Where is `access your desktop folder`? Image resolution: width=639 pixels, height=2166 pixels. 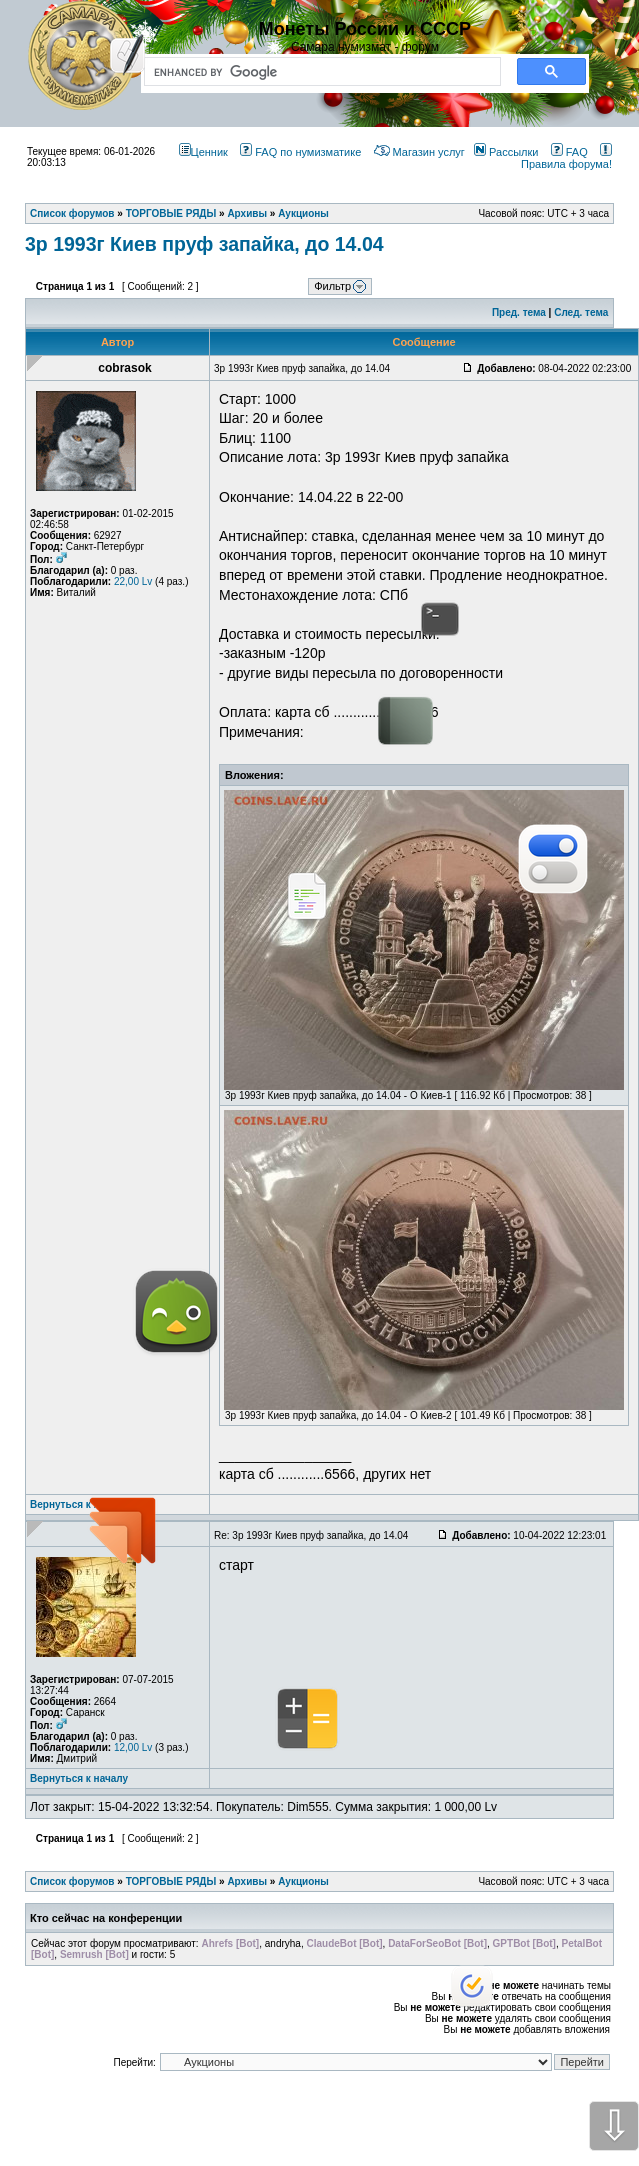
access your desktop folder is located at coordinates (405, 719).